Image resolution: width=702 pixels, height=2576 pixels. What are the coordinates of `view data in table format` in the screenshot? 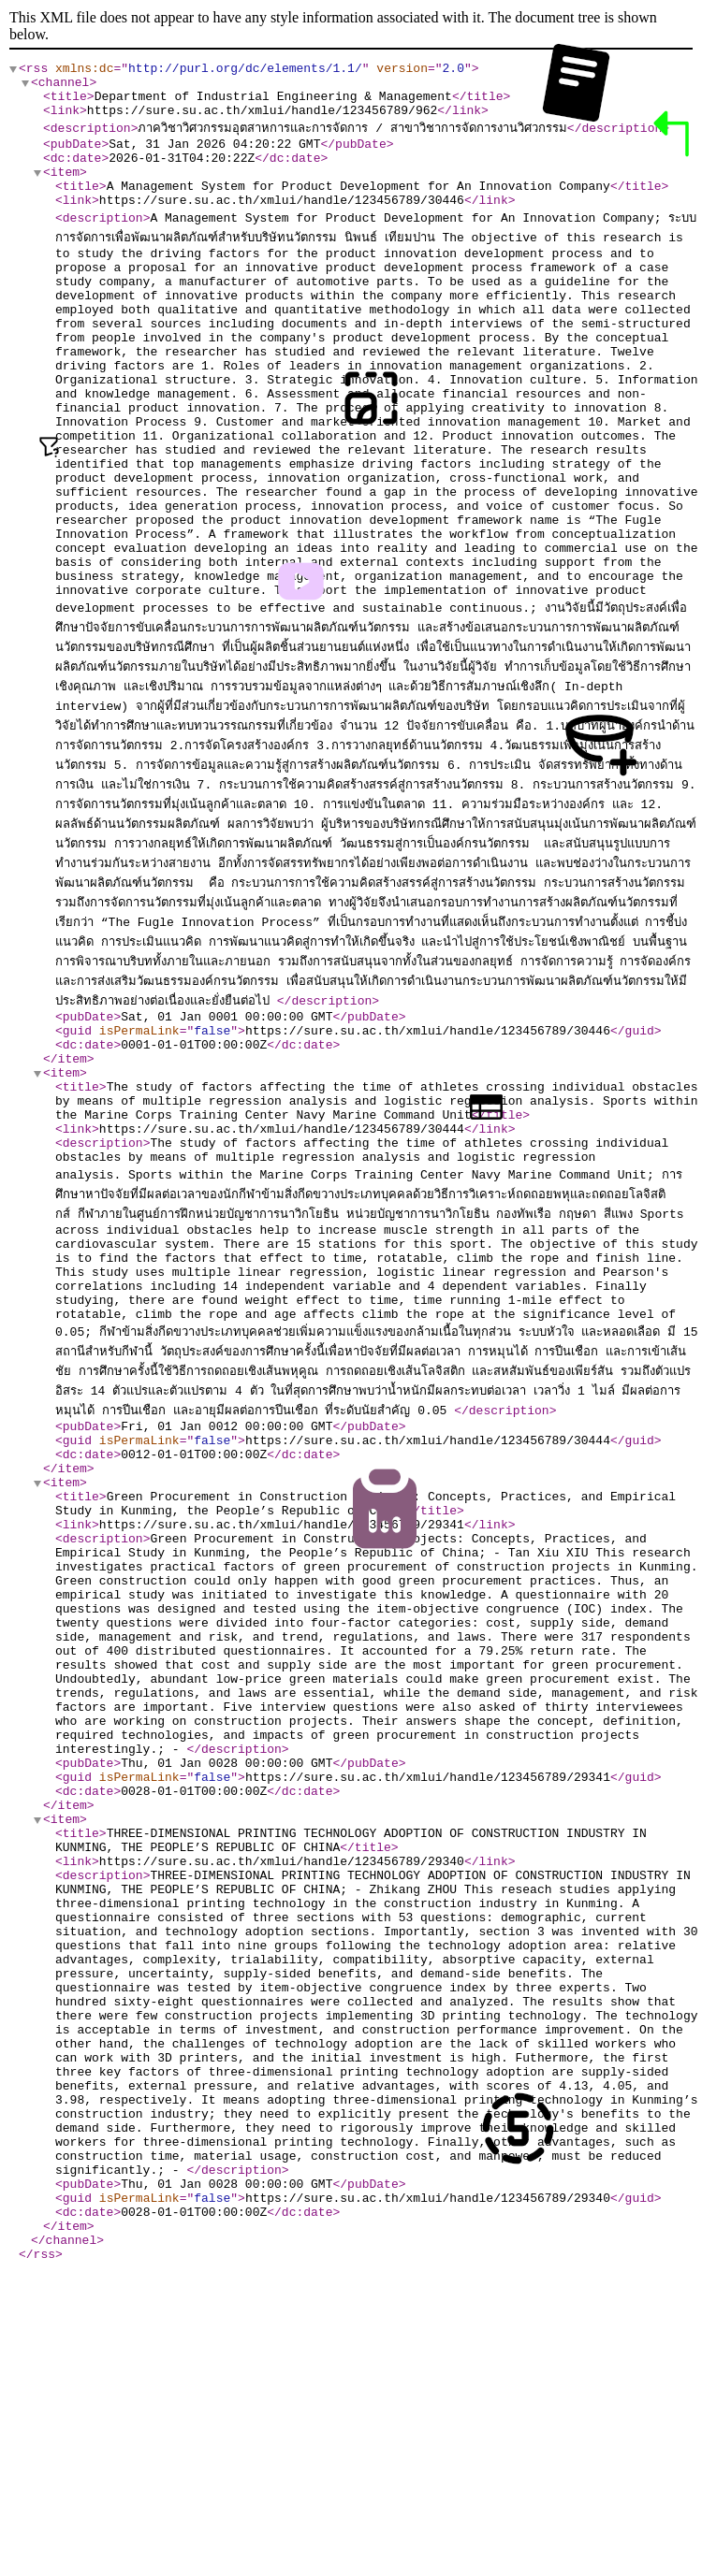 It's located at (486, 1107).